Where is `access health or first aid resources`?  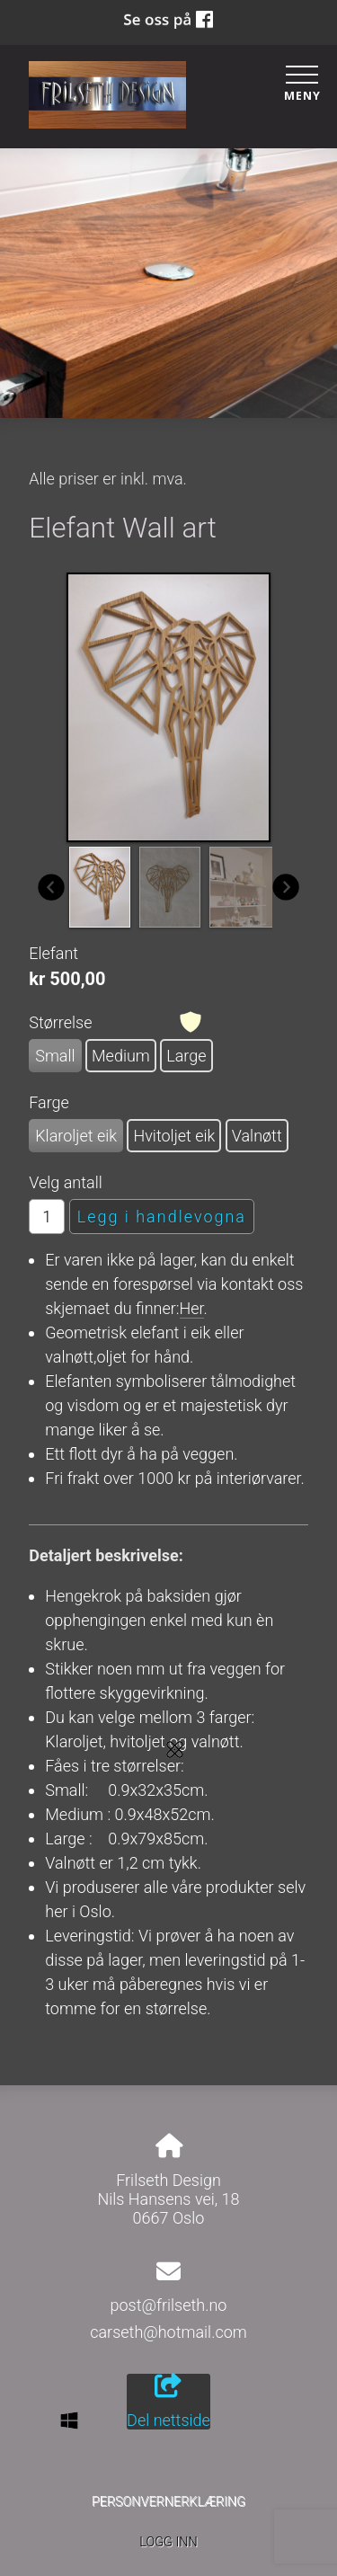
access health or first aid resources is located at coordinates (174, 1749).